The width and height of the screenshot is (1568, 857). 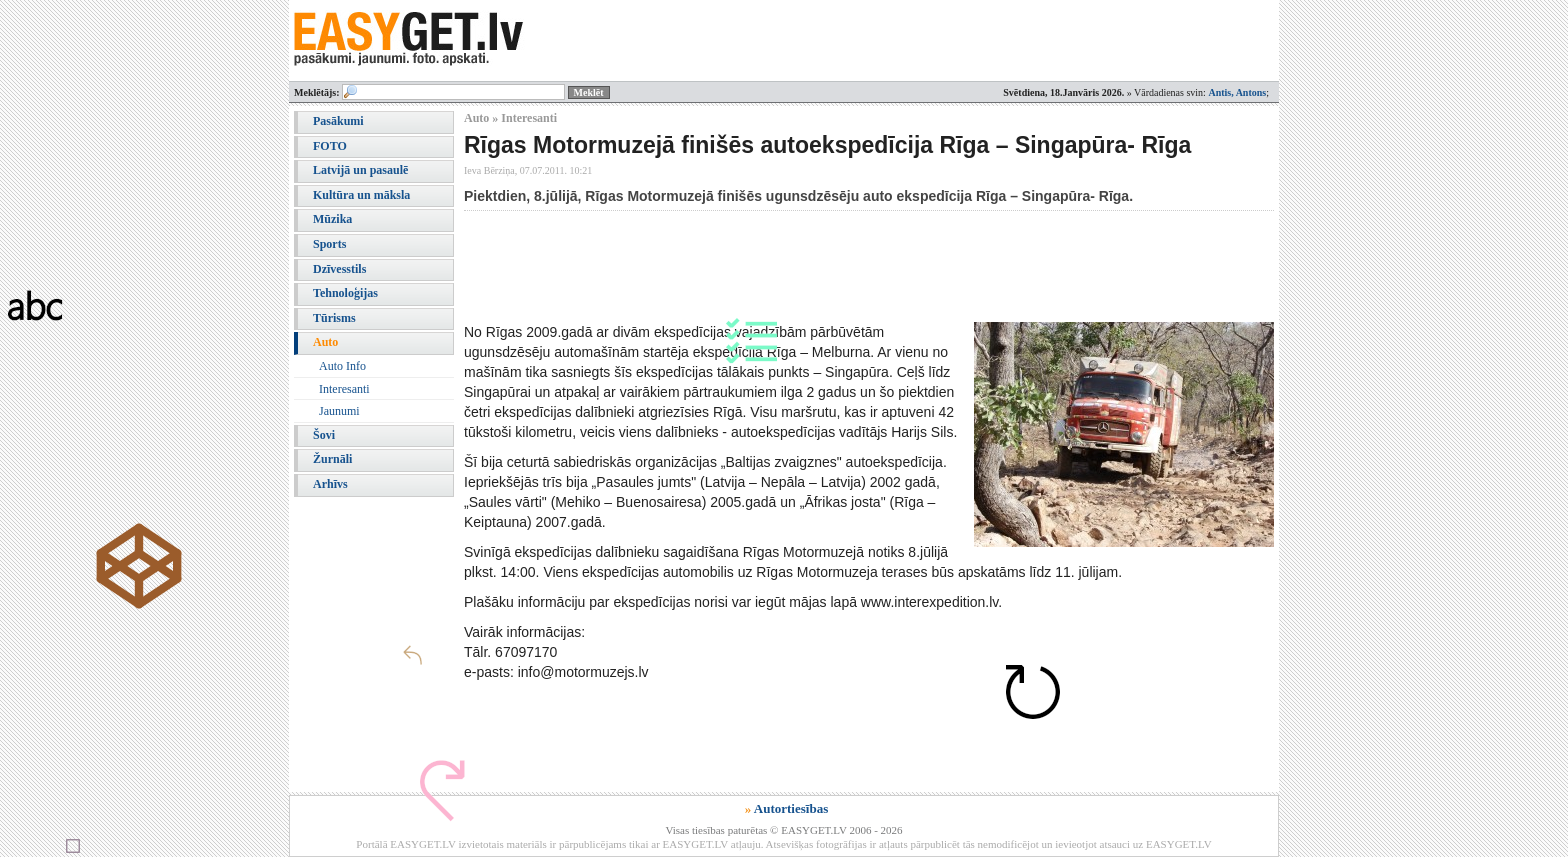 What do you see at coordinates (412, 654) in the screenshot?
I see `reply to a message or comment` at bounding box center [412, 654].